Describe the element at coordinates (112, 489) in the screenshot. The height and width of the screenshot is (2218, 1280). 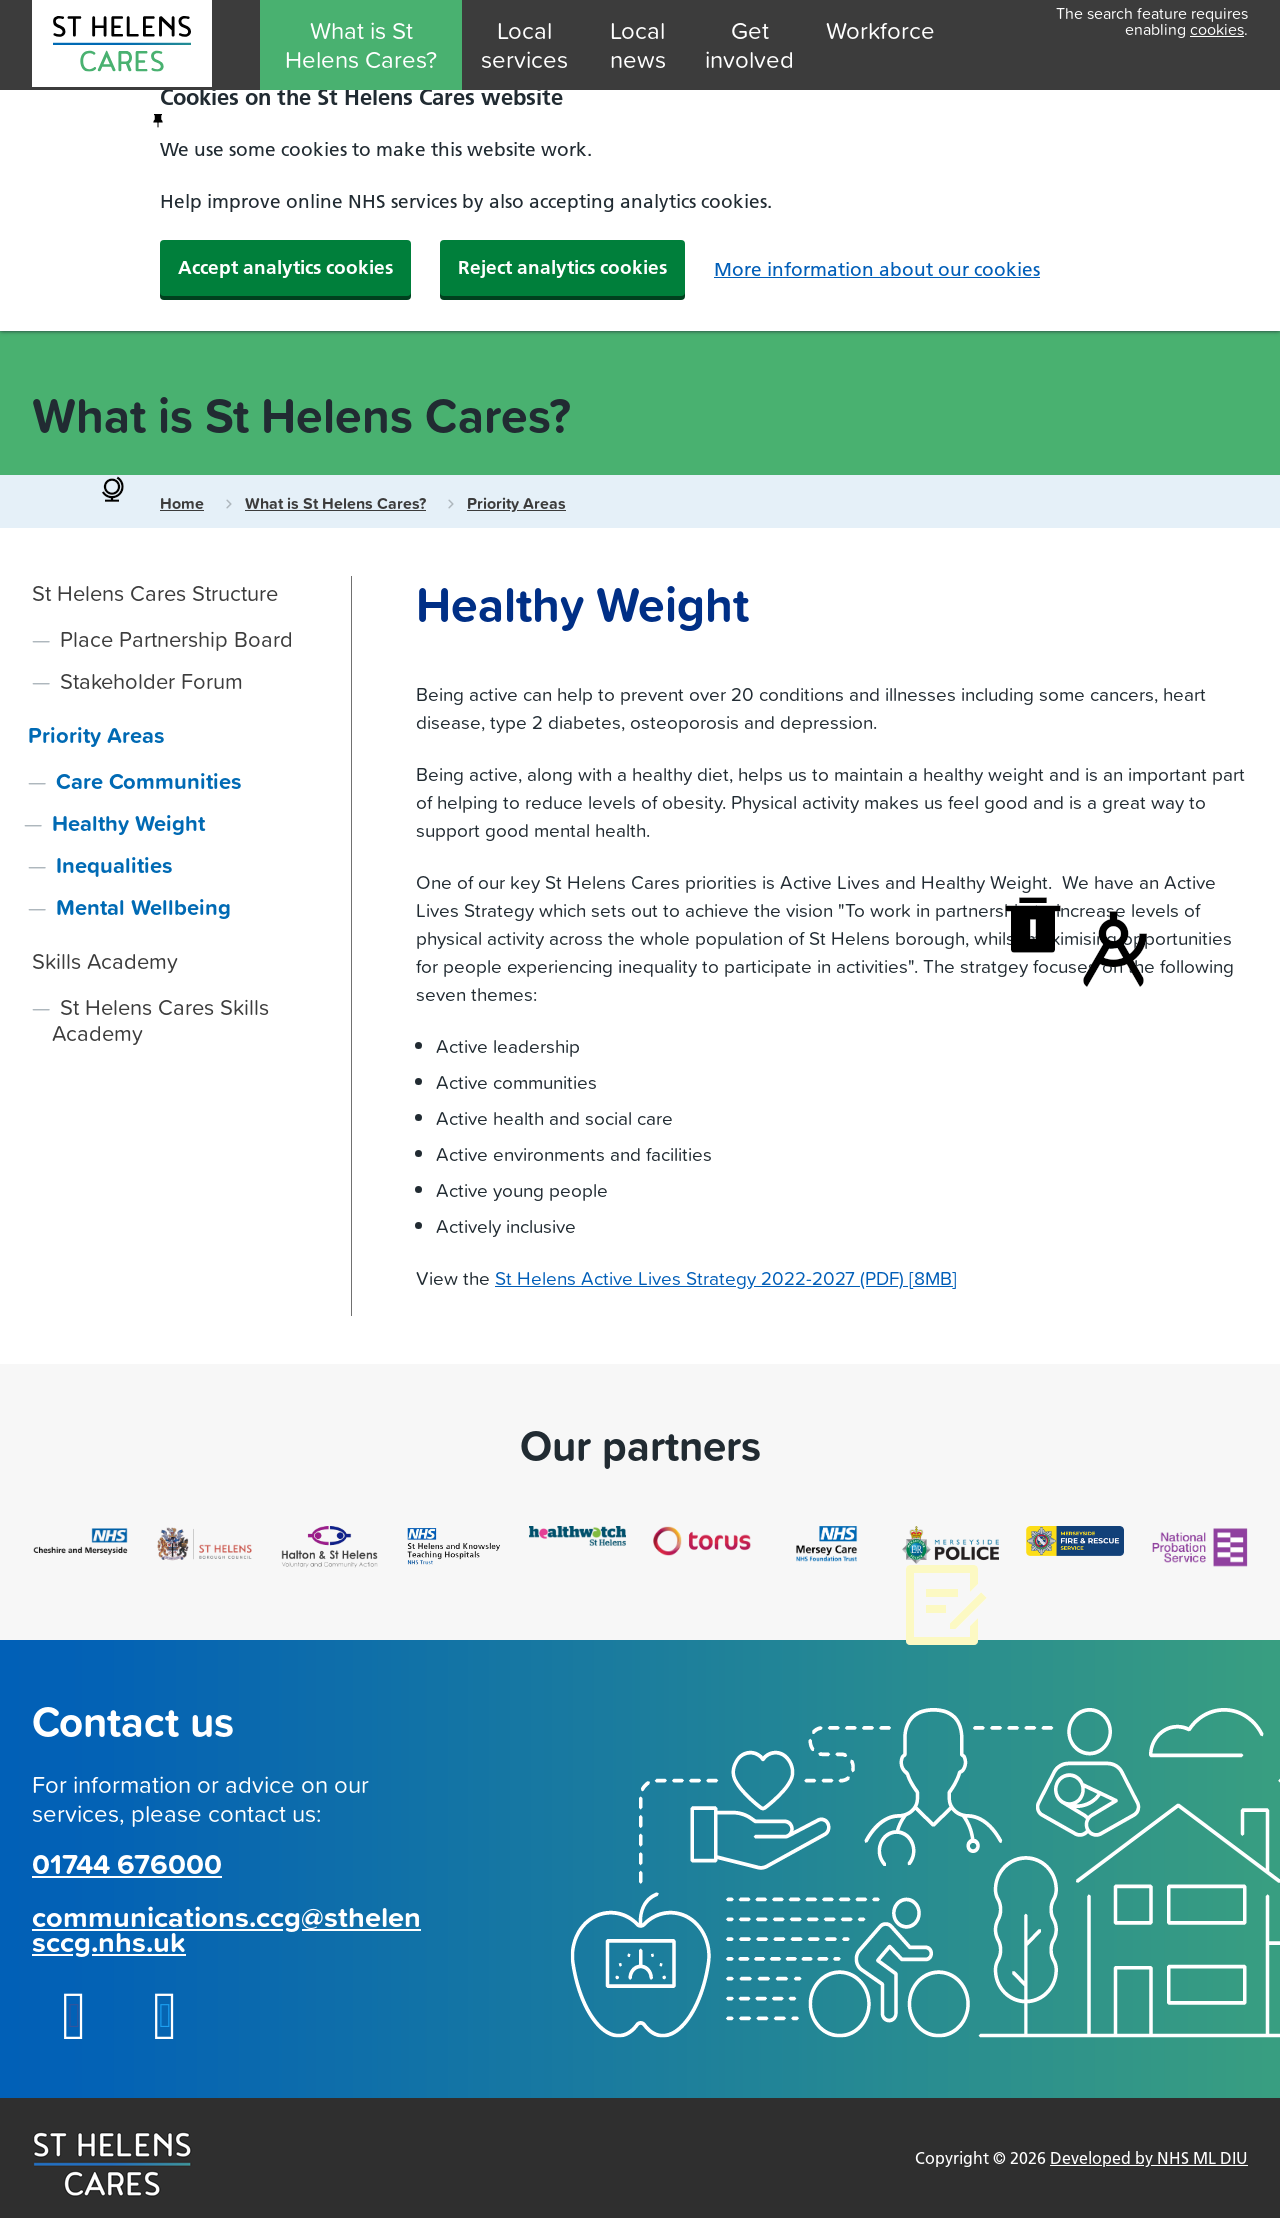
I see `view global or worldwide settings` at that location.